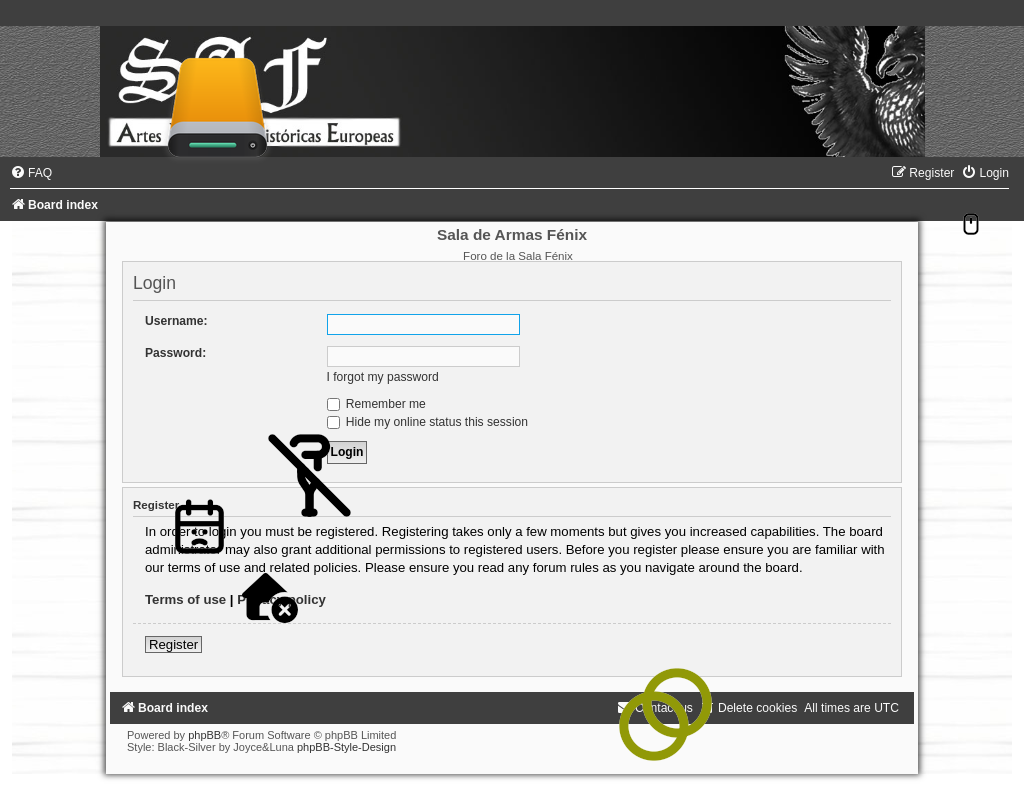 The image size is (1024, 799). What do you see at coordinates (199, 526) in the screenshot?
I see `no events scheduled for this date` at bounding box center [199, 526].